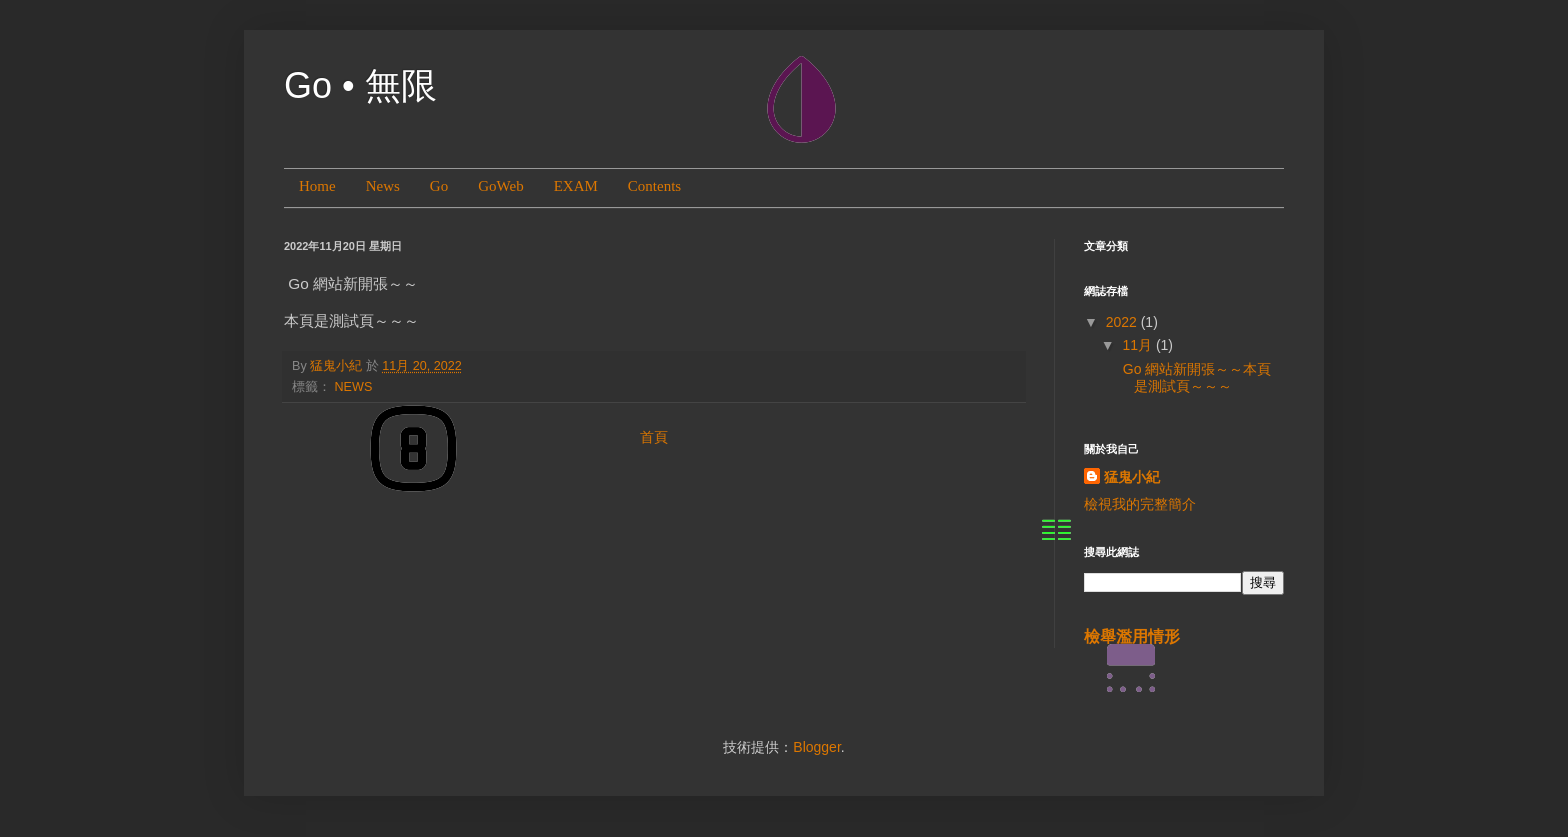  What do you see at coordinates (1056, 530) in the screenshot?
I see `switch to multi-column text layout` at bounding box center [1056, 530].